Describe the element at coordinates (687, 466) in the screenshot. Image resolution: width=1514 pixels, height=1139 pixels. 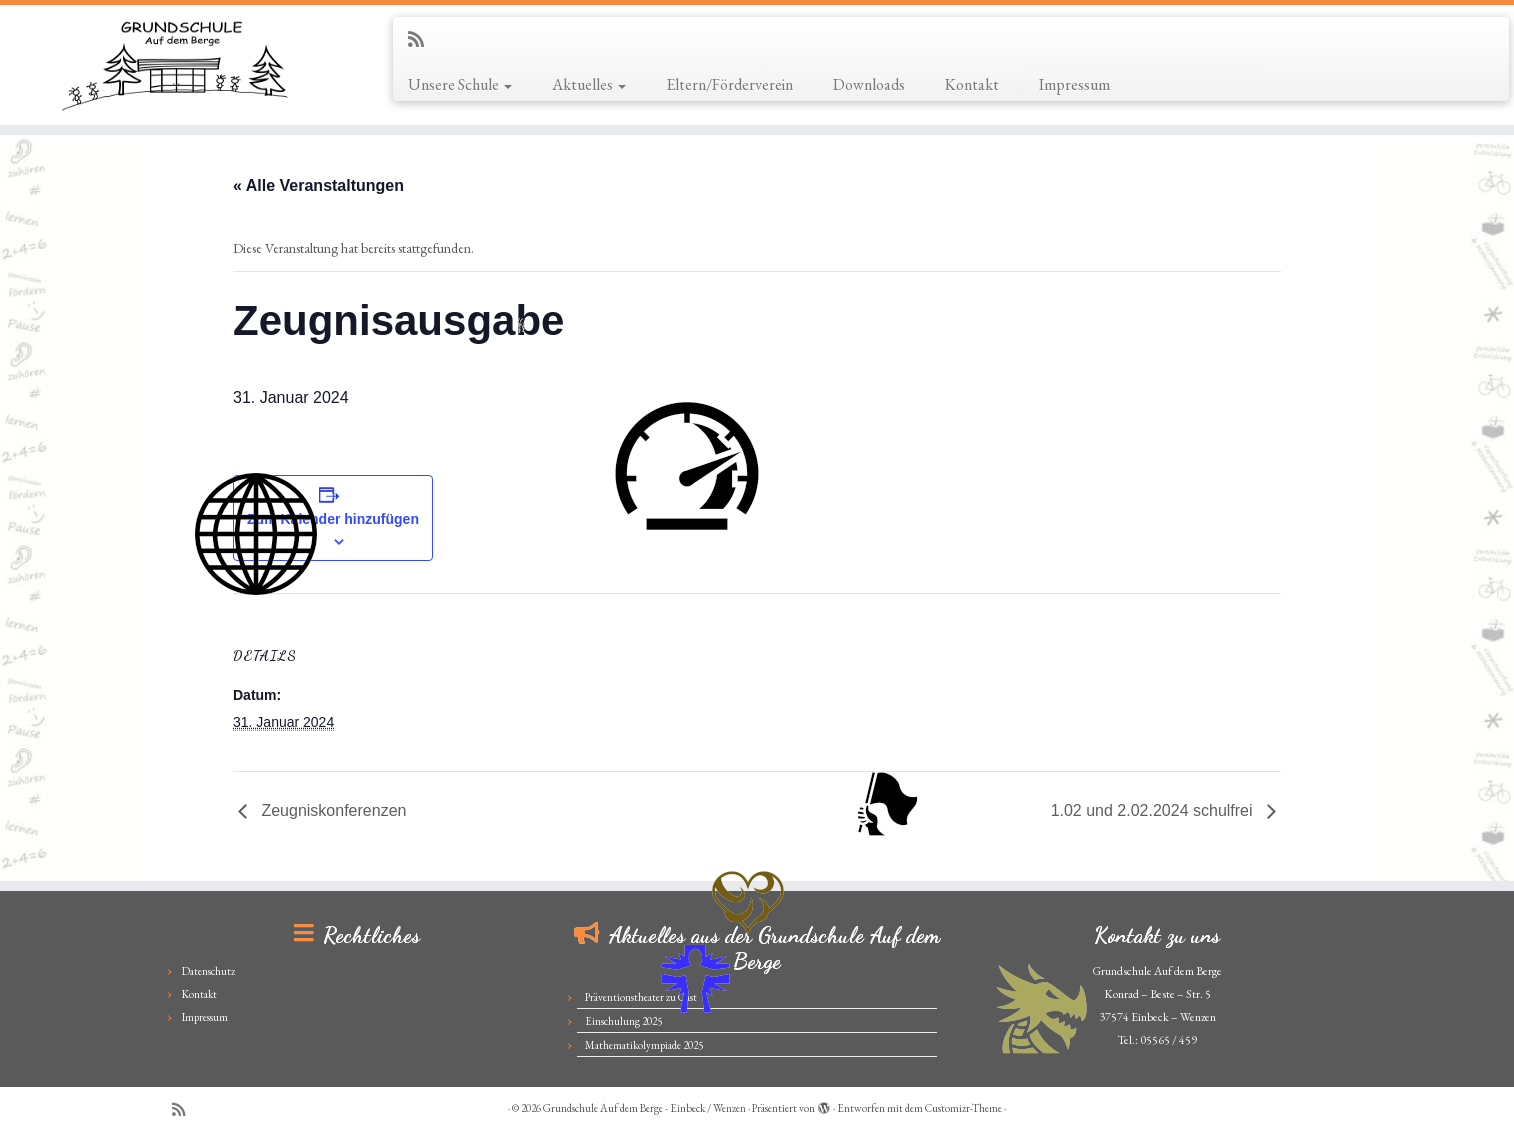
I see `view speed or performance metrics` at that location.